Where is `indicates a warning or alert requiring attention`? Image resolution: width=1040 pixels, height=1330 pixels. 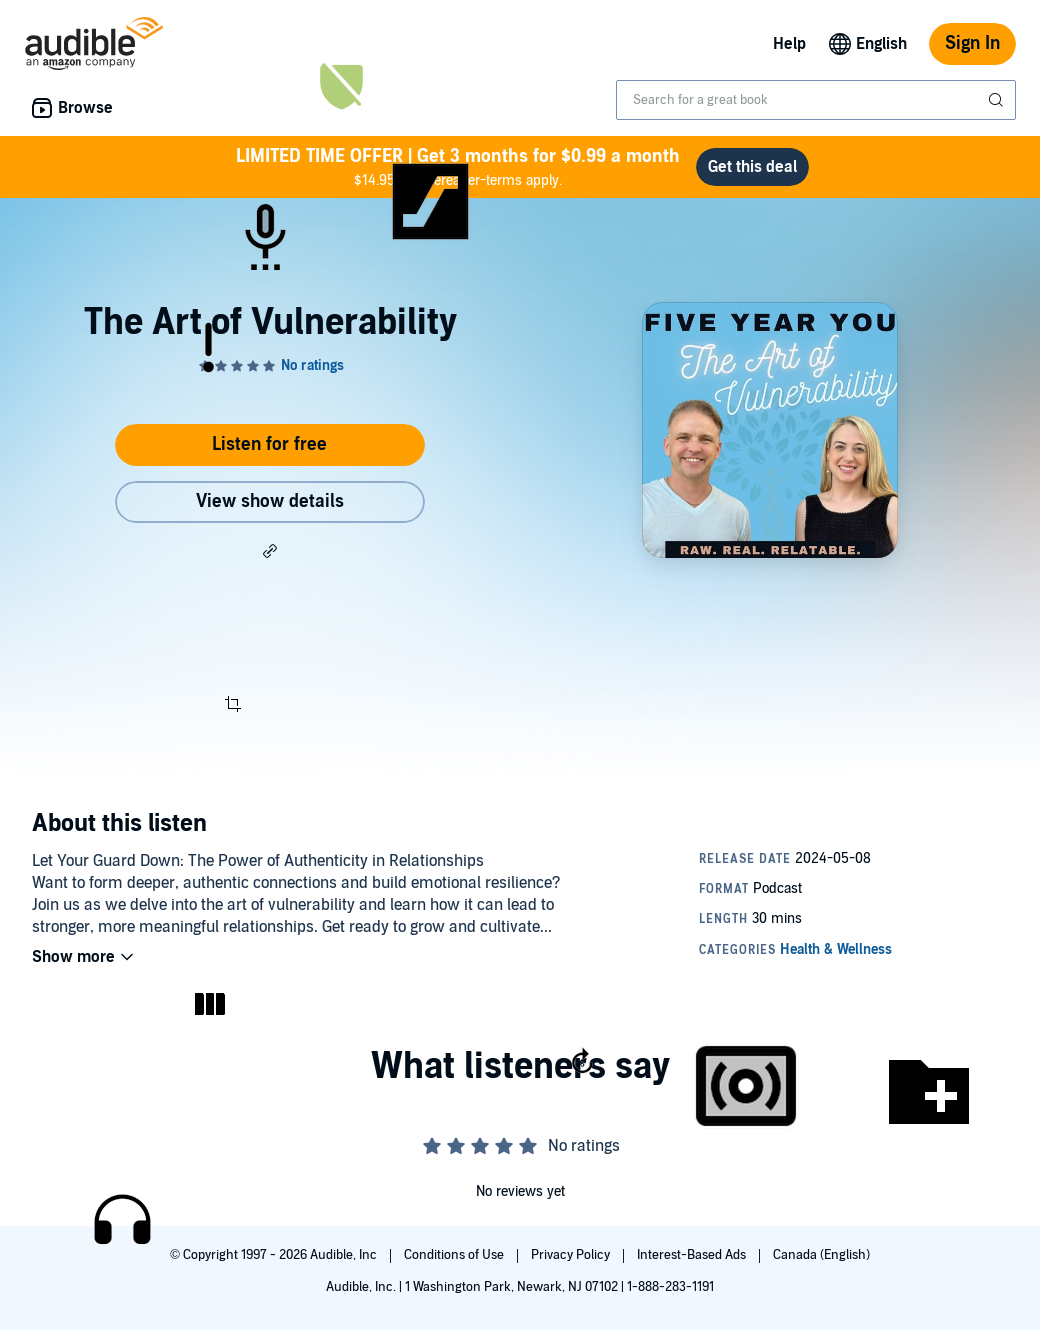
indicates a warning or alert requiring attention is located at coordinates (208, 347).